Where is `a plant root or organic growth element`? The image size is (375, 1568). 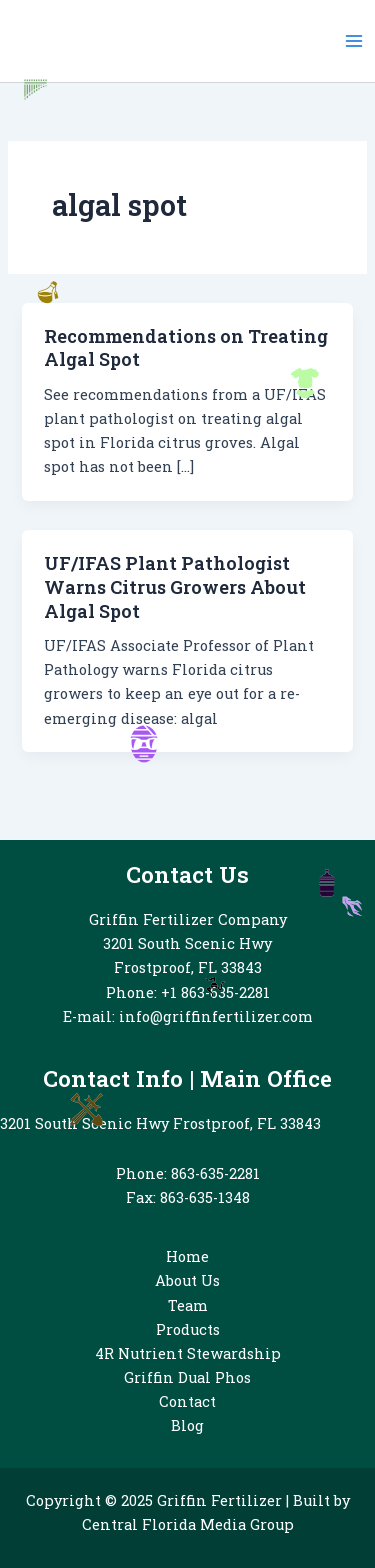
a plant root or organic growth element is located at coordinates (352, 906).